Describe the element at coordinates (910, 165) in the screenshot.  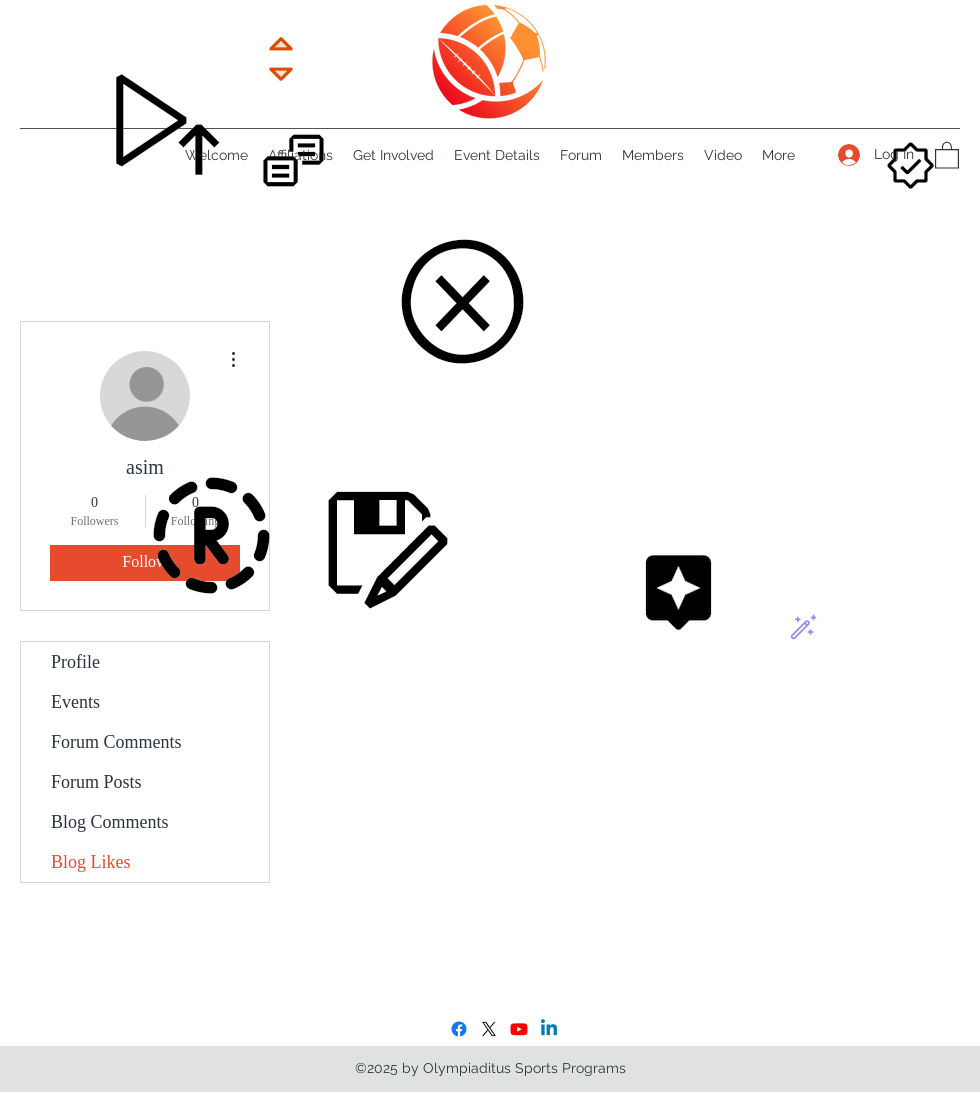
I see `indicates a verified or authenticated account` at that location.